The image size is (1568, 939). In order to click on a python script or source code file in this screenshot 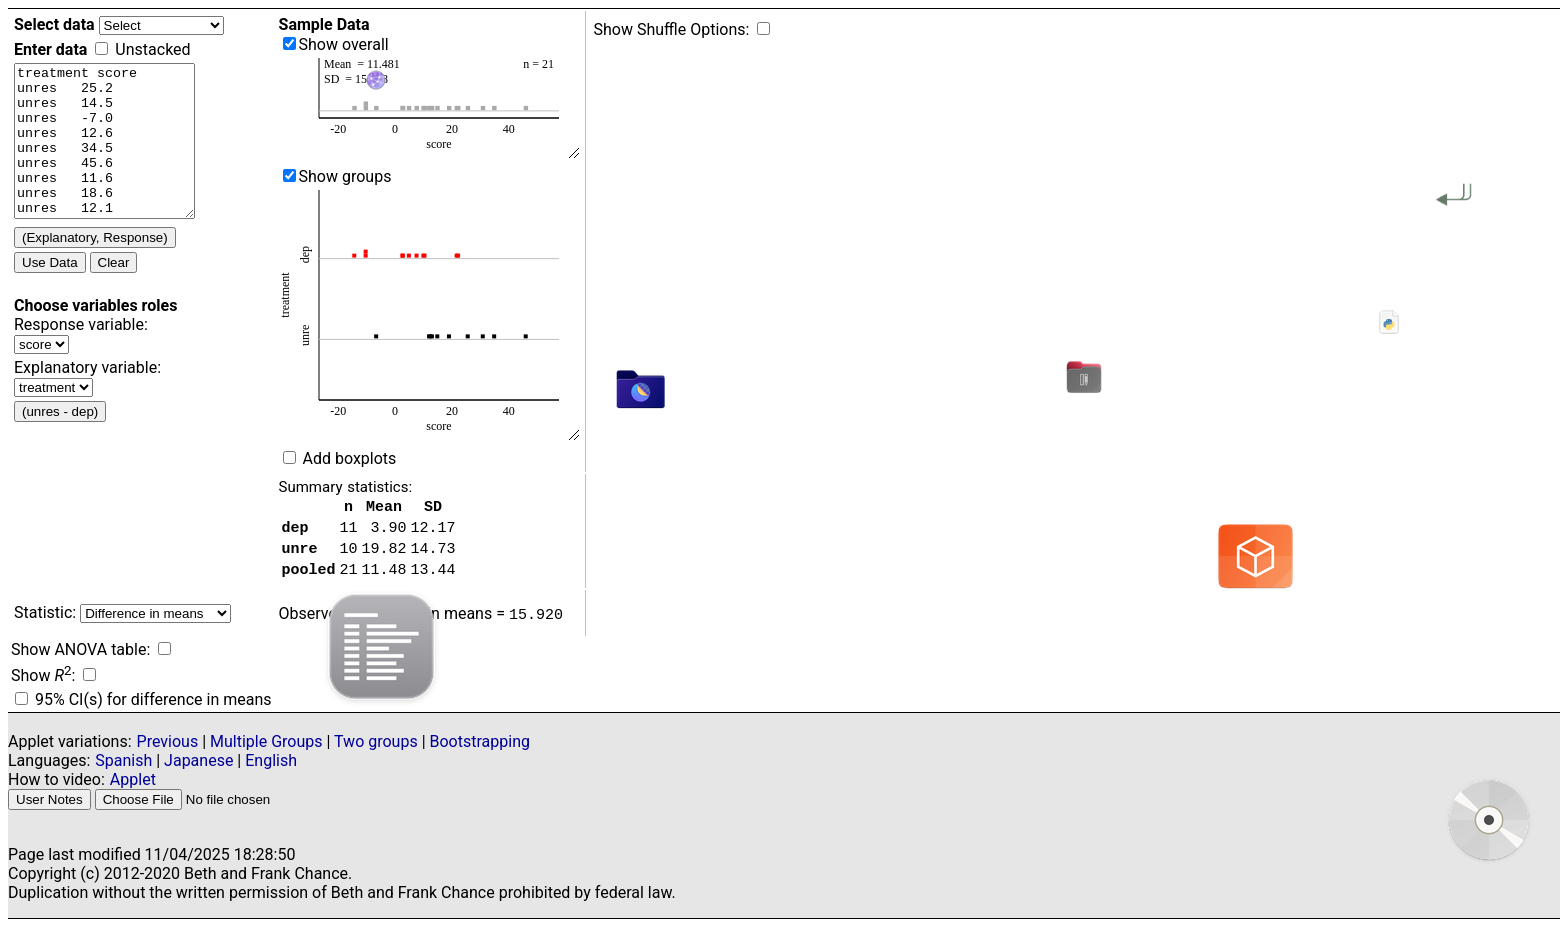, I will do `click(1389, 322)`.